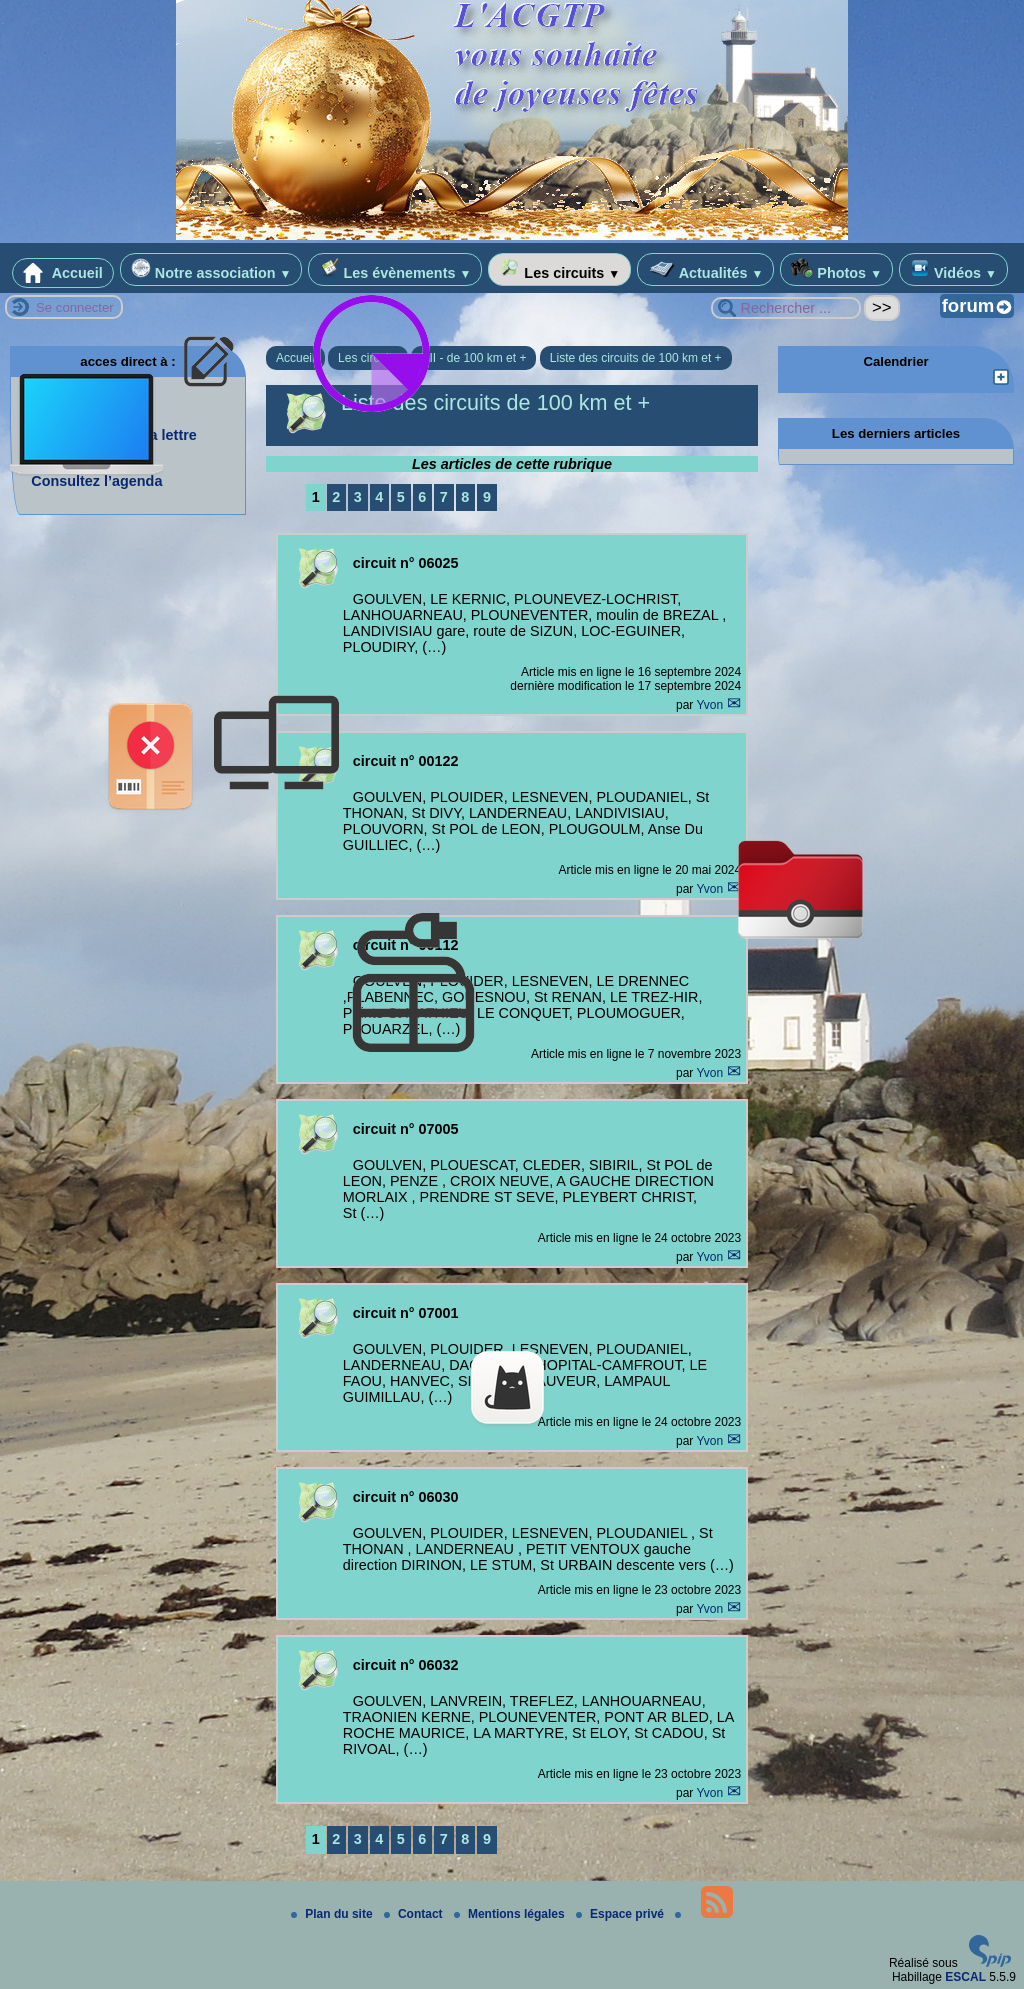  I want to click on view disk storage usage, so click(371, 353).